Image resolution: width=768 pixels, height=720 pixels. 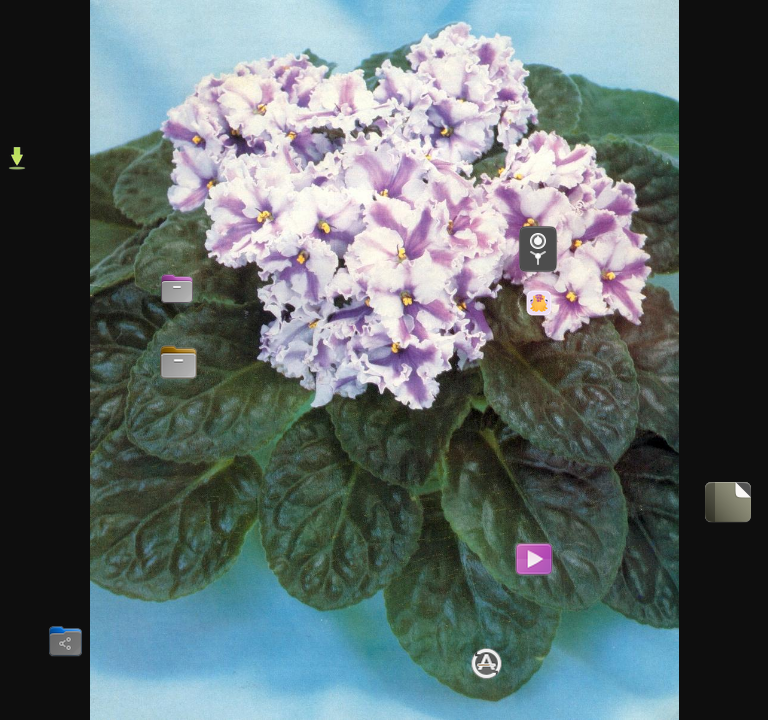 What do you see at coordinates (65, 640) in the screenshot?
I see `open your public shared folder` at bounding box center [65, 640].